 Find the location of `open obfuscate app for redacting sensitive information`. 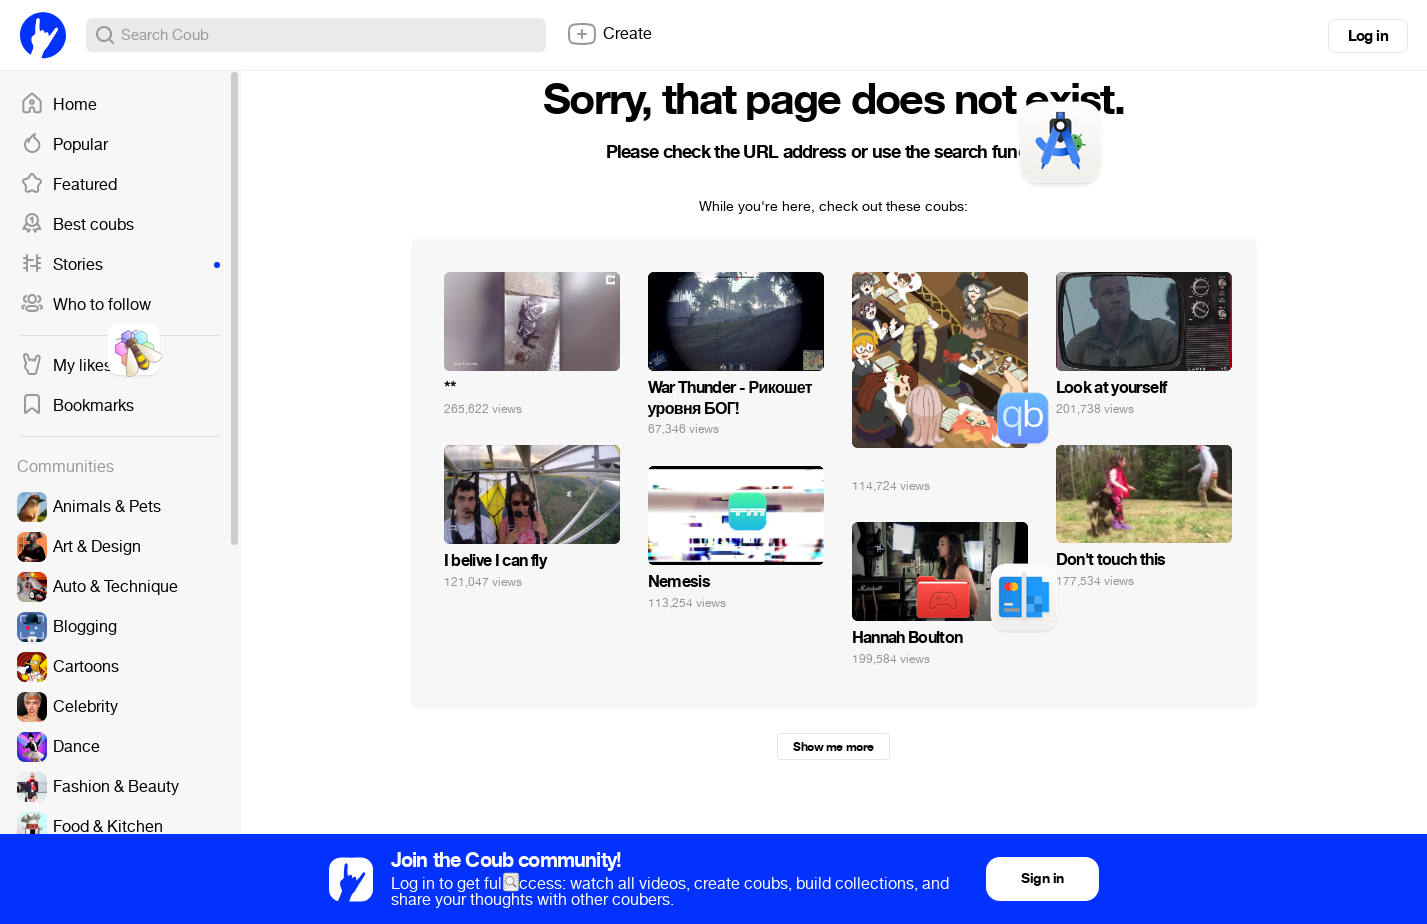

open obfuscate app for redacting sensitive information is located at coordinates (1024, 597).